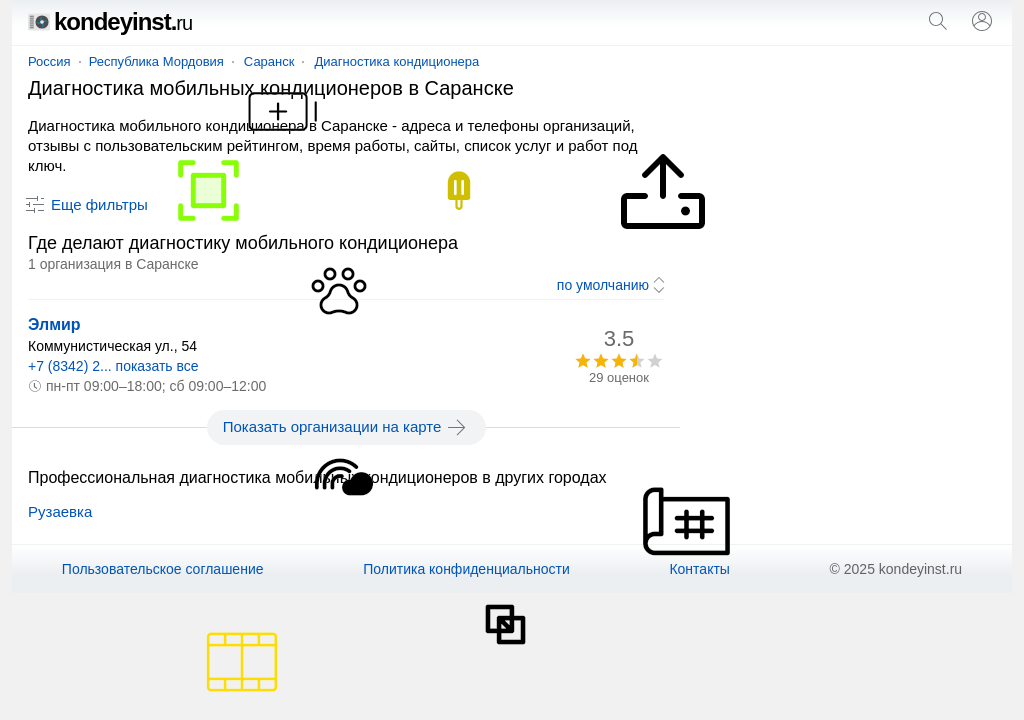 Image resolution: width=1024 pixels, height=720 pixels. Describe the element at coordinates (242, 662) in the screenshot. I see `view video or film content` at that location.